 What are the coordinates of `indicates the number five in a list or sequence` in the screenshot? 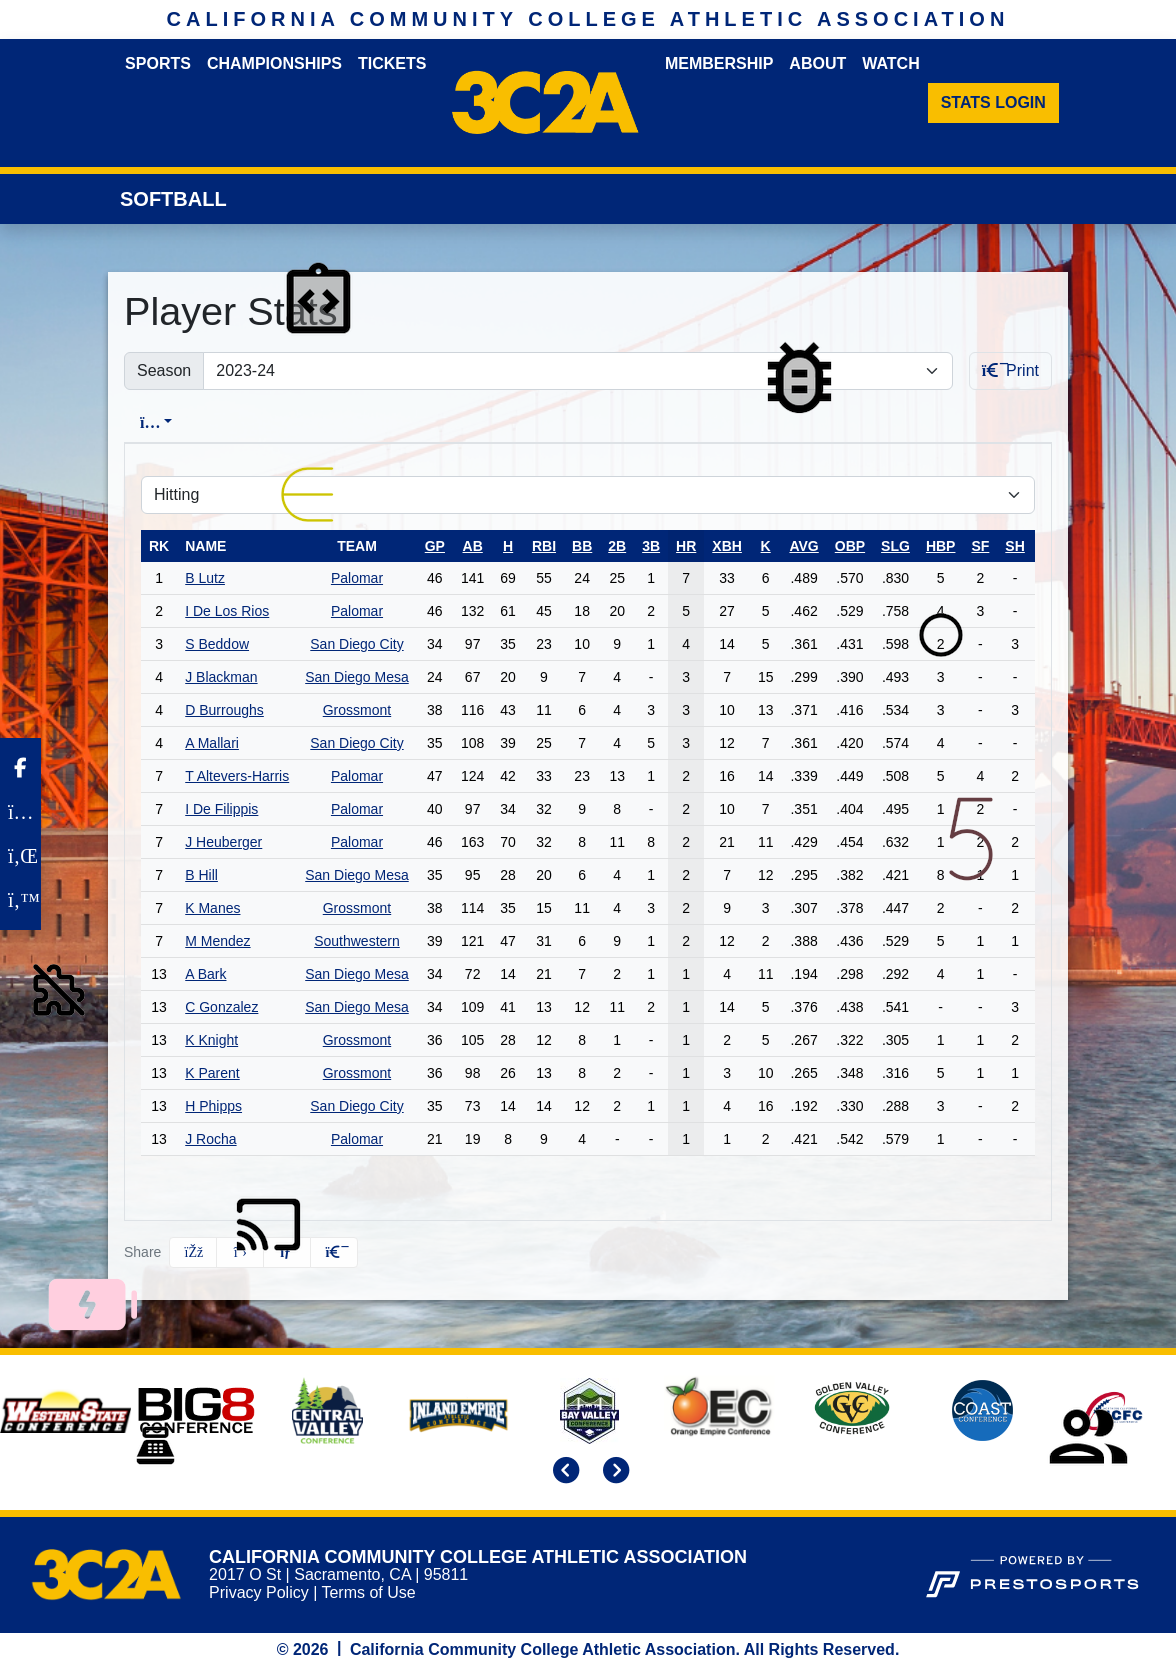 It's located at (971, 839).